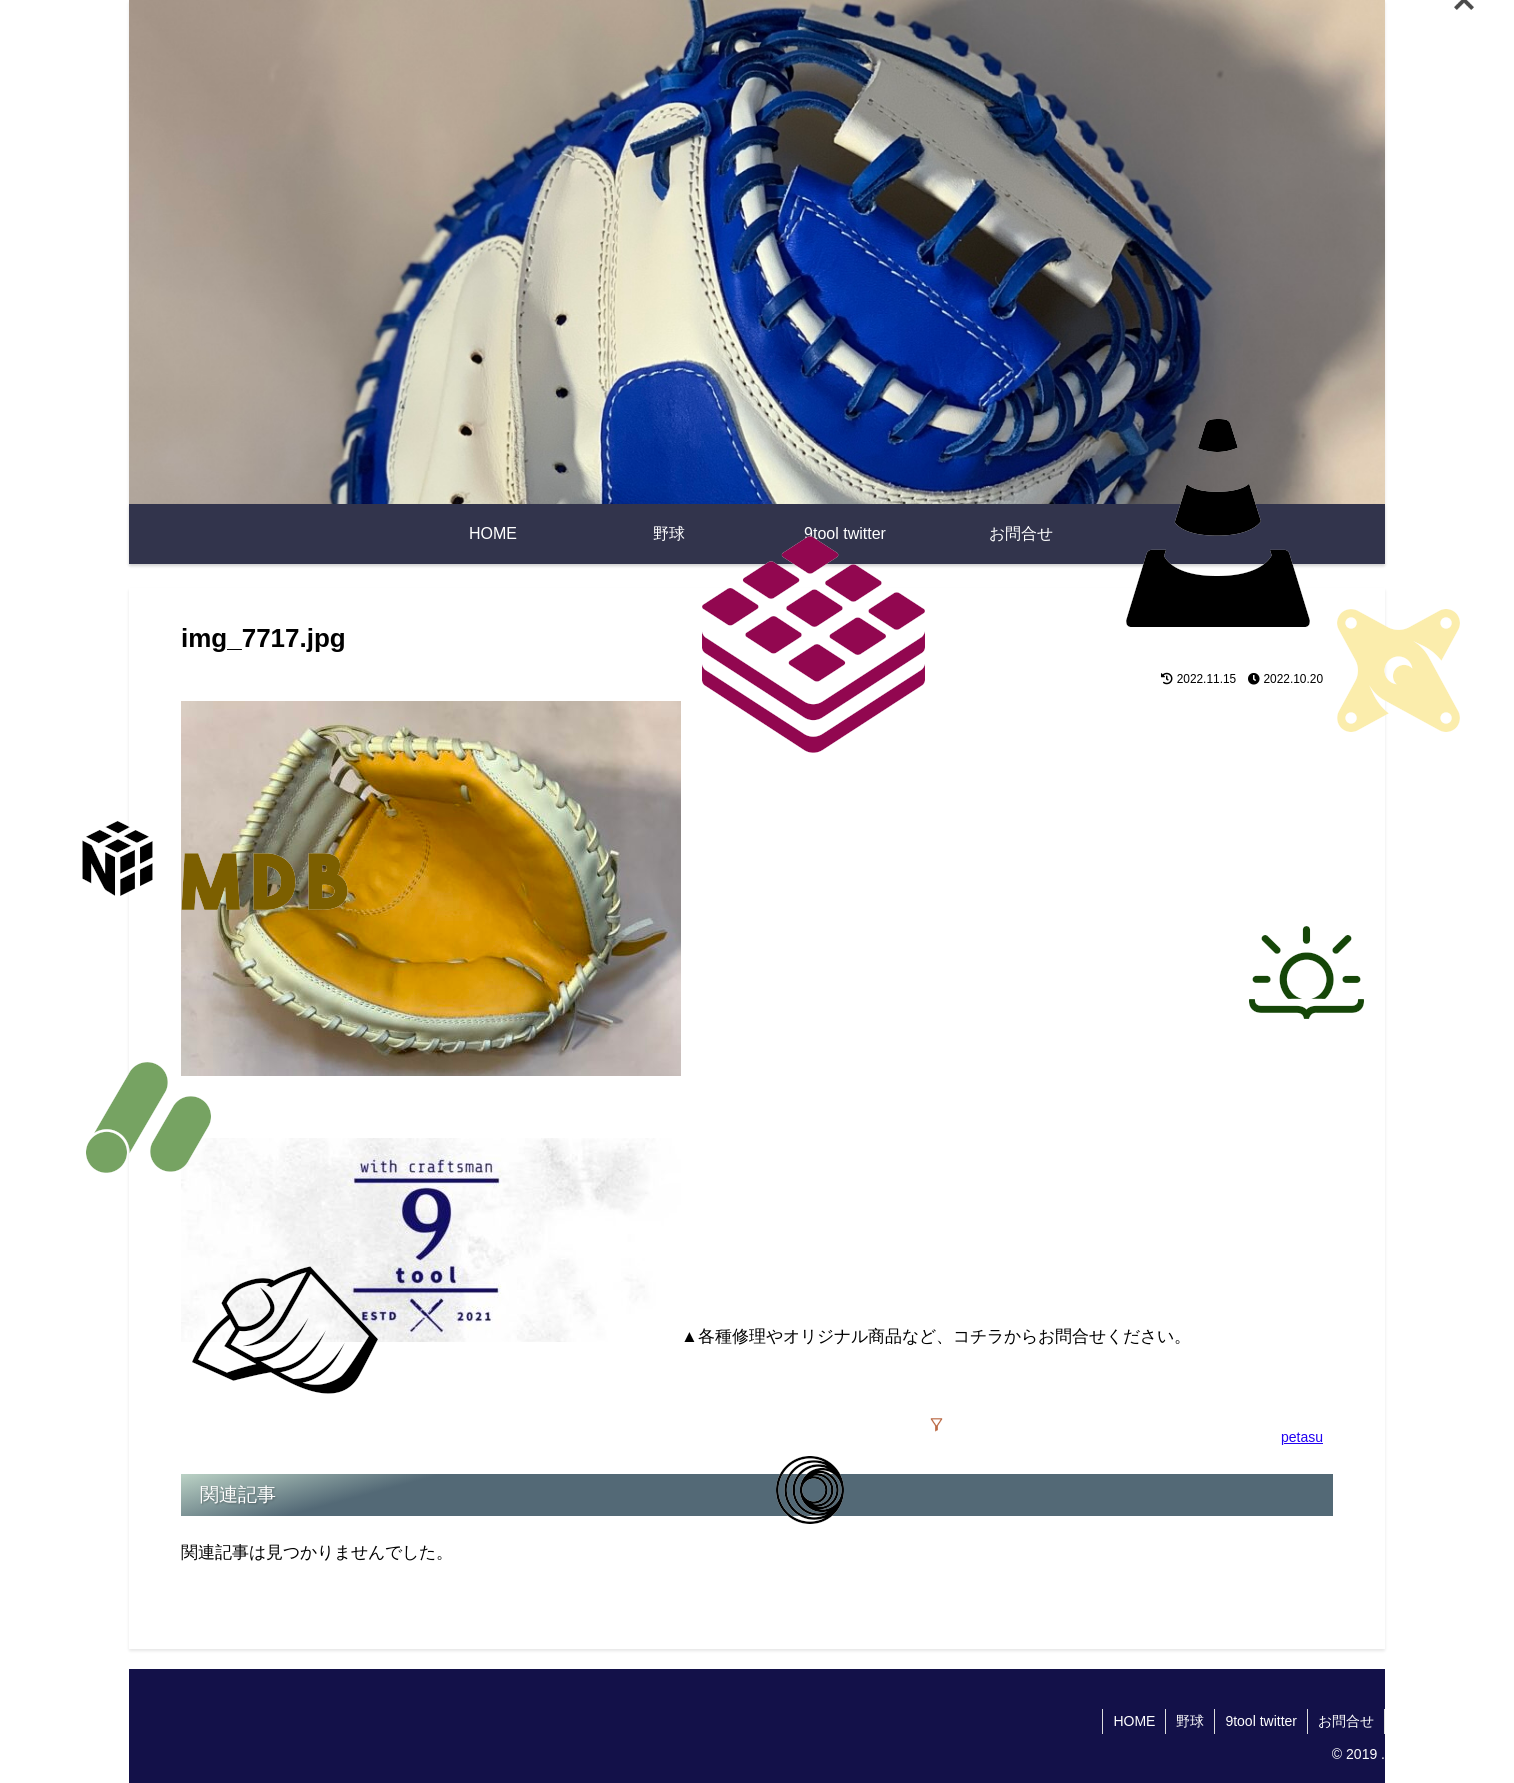  What do you see at coordinates (148, 1117) in the screenshot?
I see `google adsense logo` at bounding box center [148, 1117].